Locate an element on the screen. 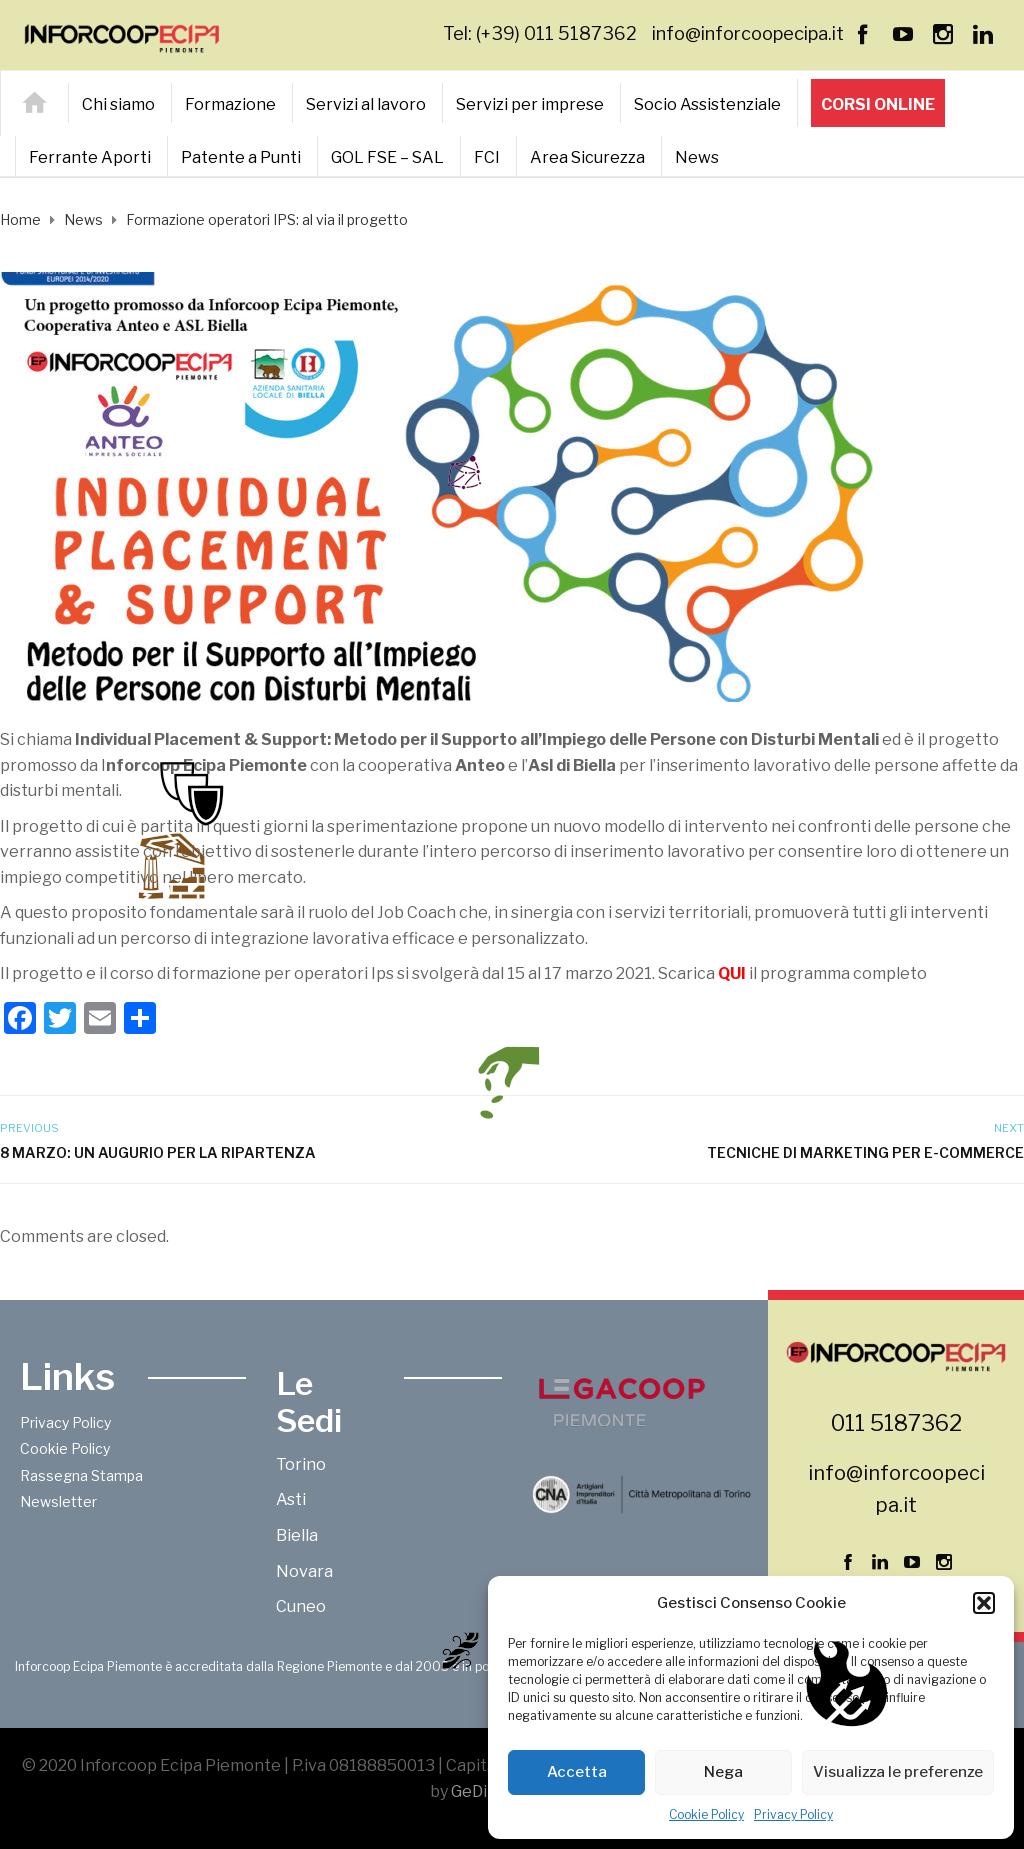  explore ancient ruins or archaeological sites is located at coordinates (171, 866).